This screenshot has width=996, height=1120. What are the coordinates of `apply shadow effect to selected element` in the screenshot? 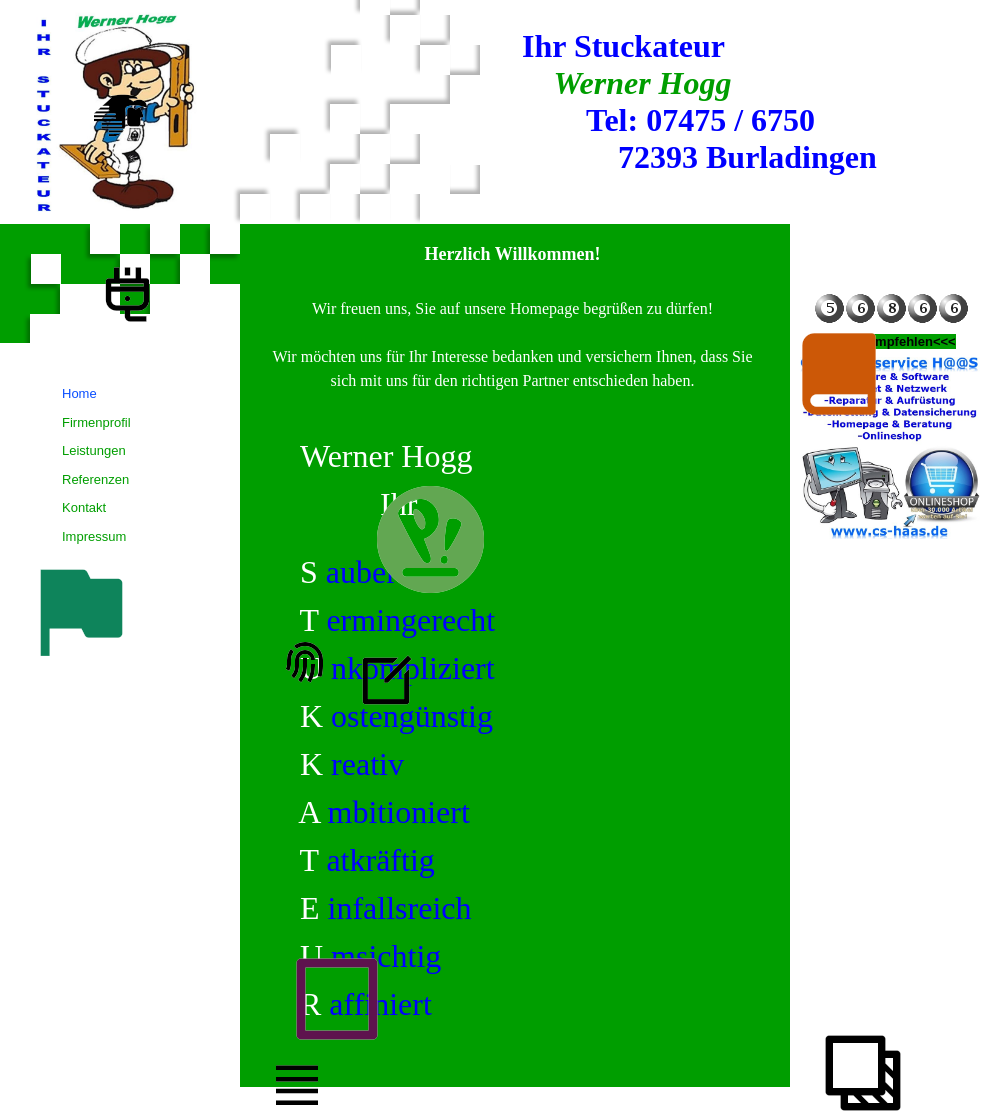 It's located at (863, 1073).